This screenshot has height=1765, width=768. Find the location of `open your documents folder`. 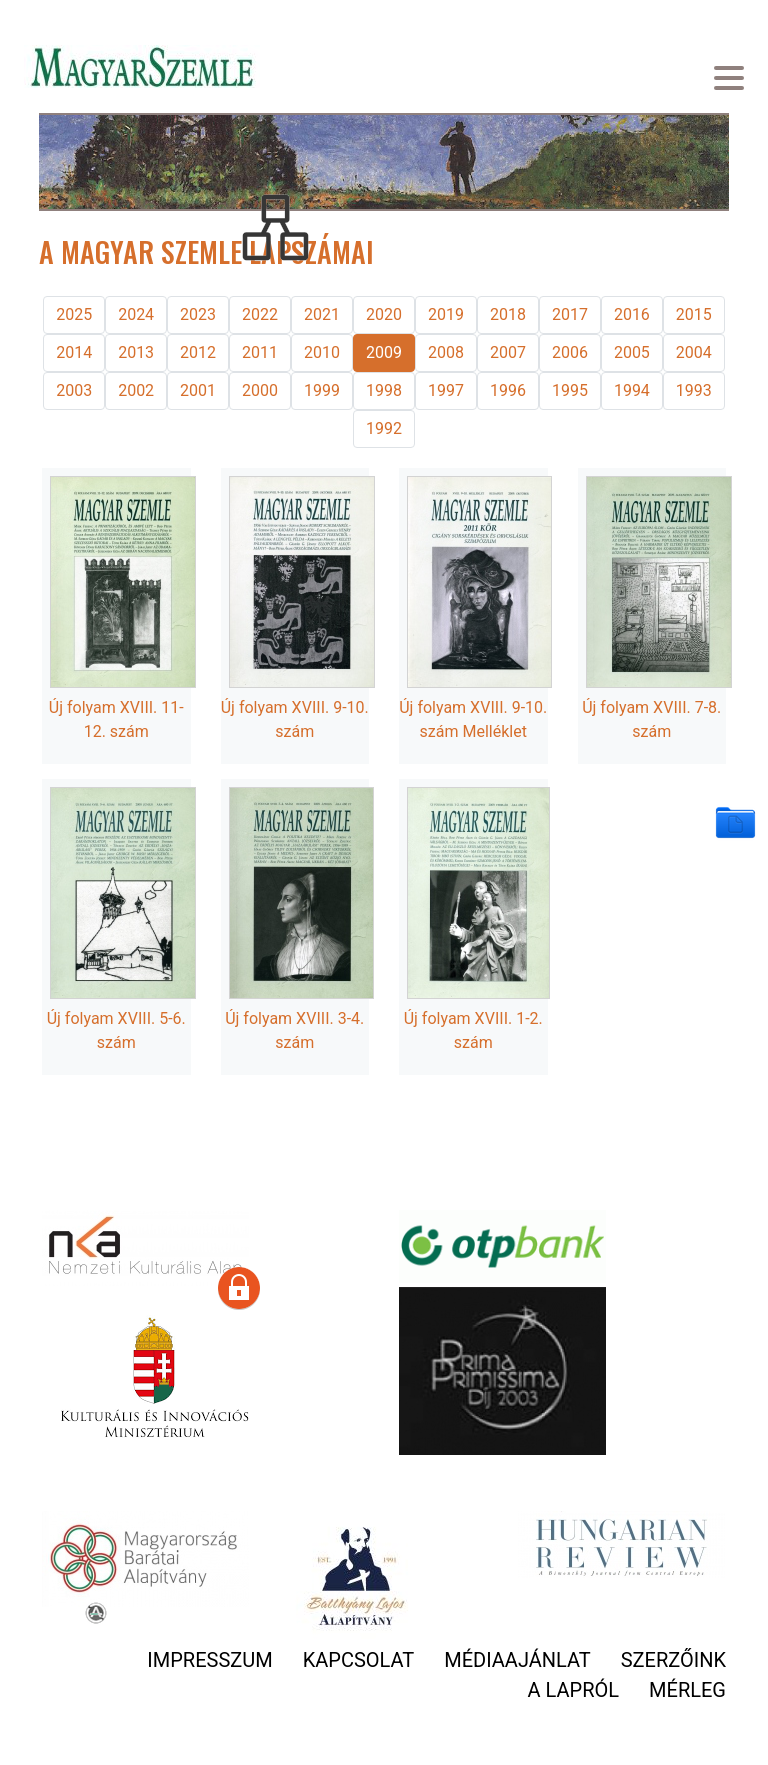

open your documents folder is located at coordinates (735, 822).